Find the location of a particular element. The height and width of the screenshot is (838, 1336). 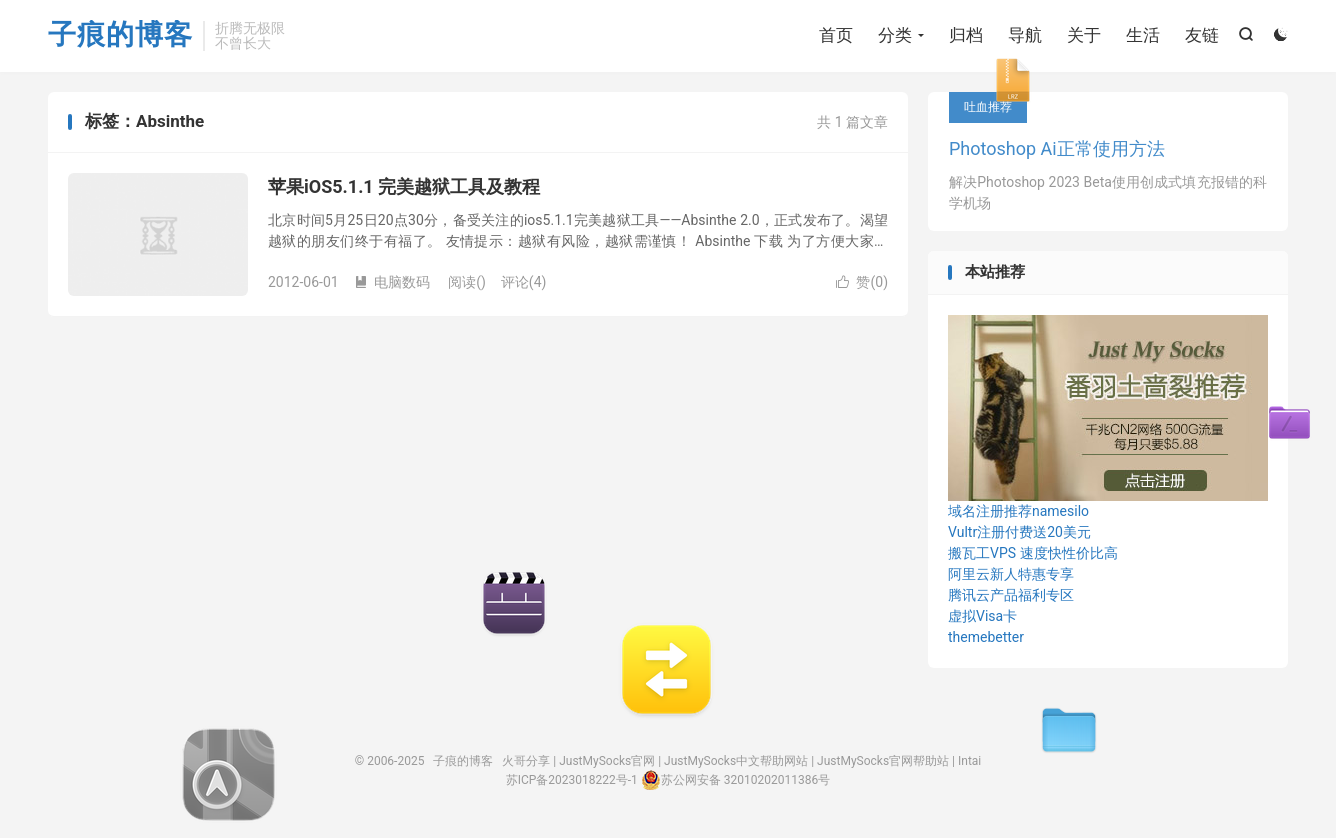

switch to a different user account is located at coordinates (666, 669).